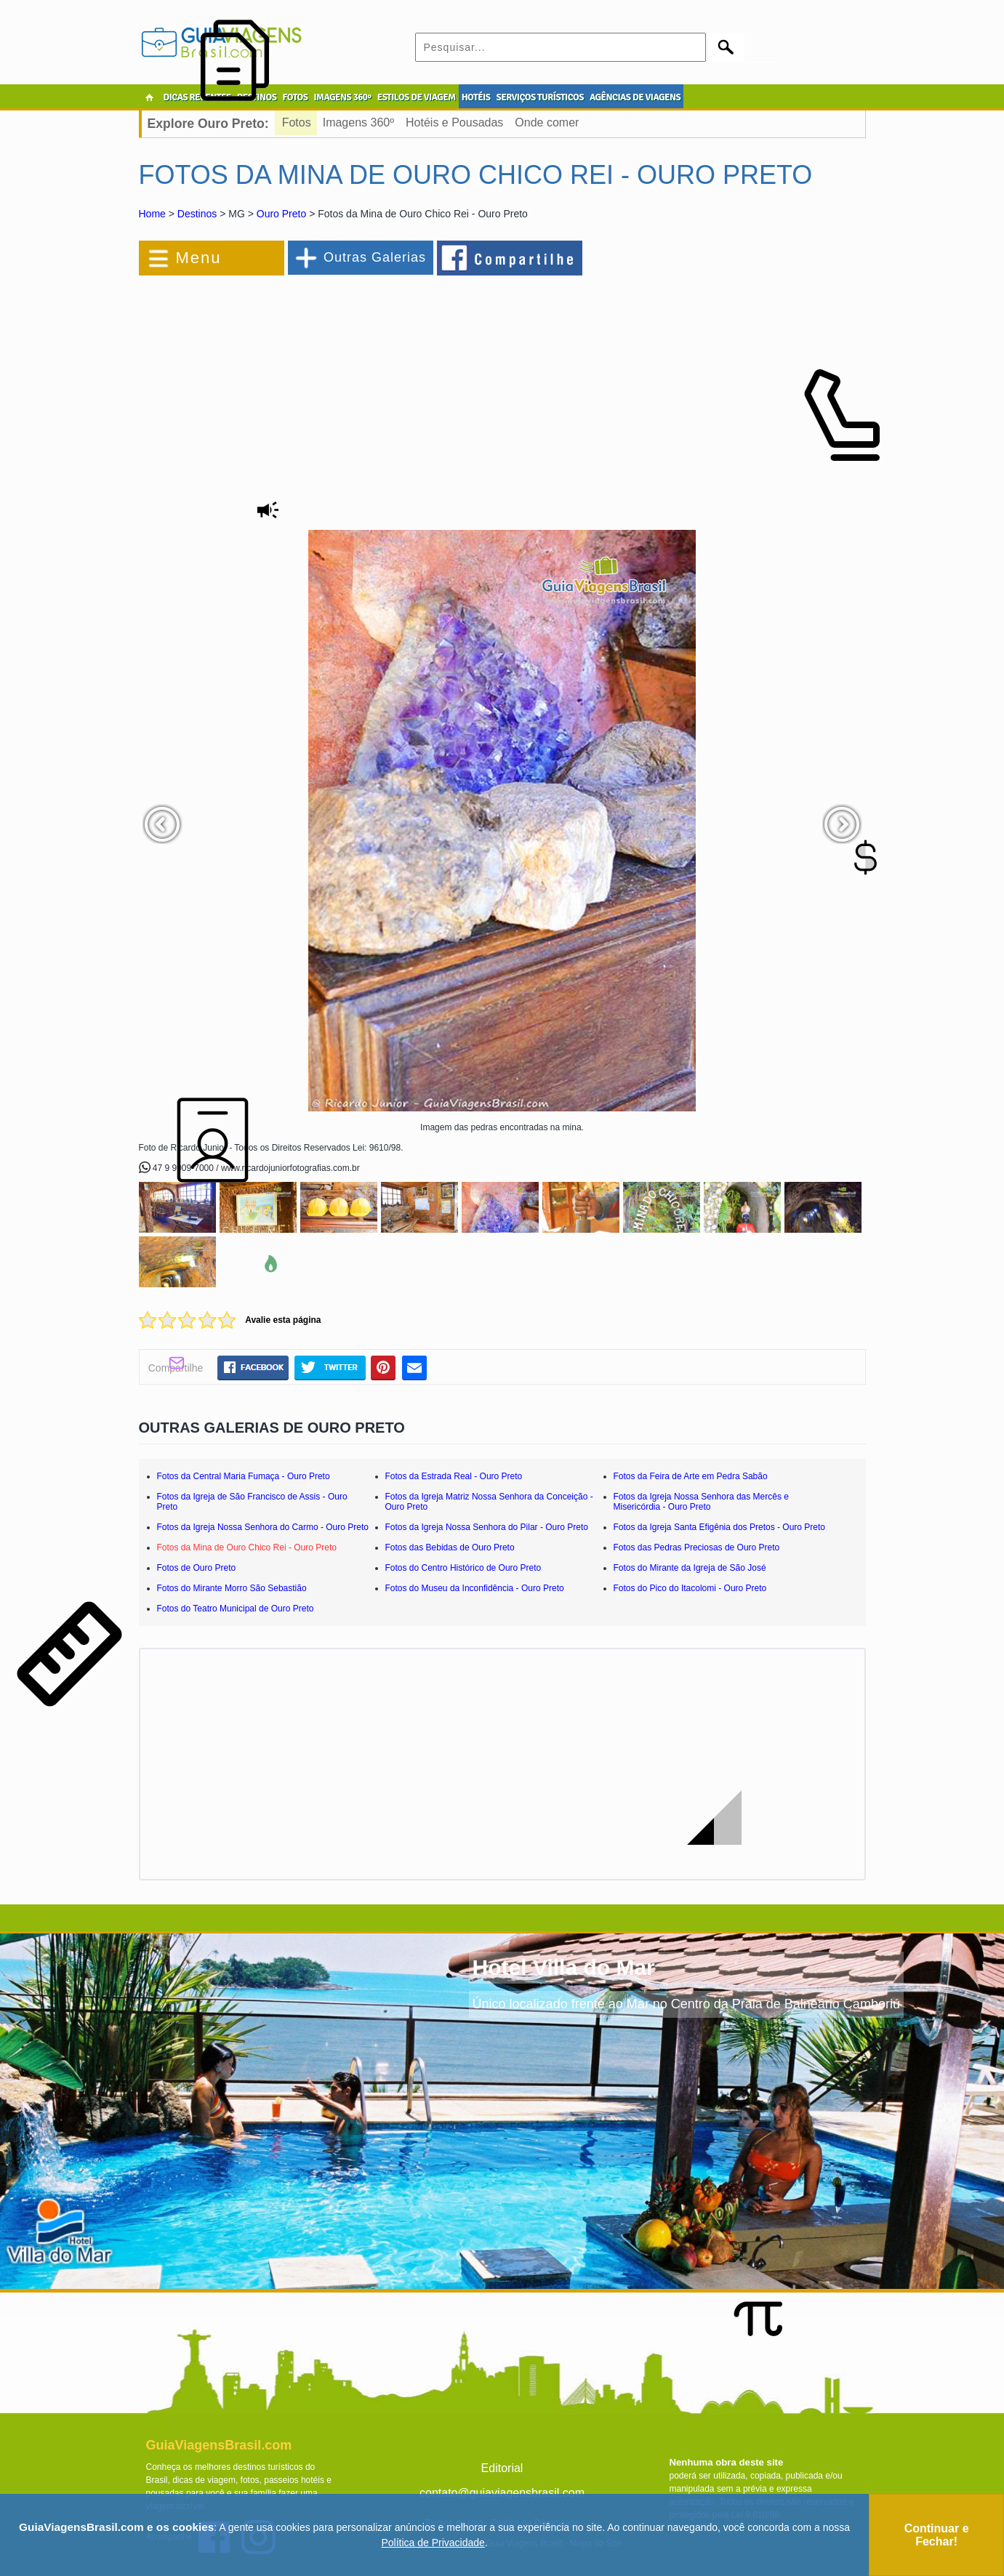 Image resolution: width=1004 pixels, height=2576 pixels. What do you see at coordinates (865, 857) in the screenshot?
I see `view pricing or payment options` at bounding box center [865, 857].